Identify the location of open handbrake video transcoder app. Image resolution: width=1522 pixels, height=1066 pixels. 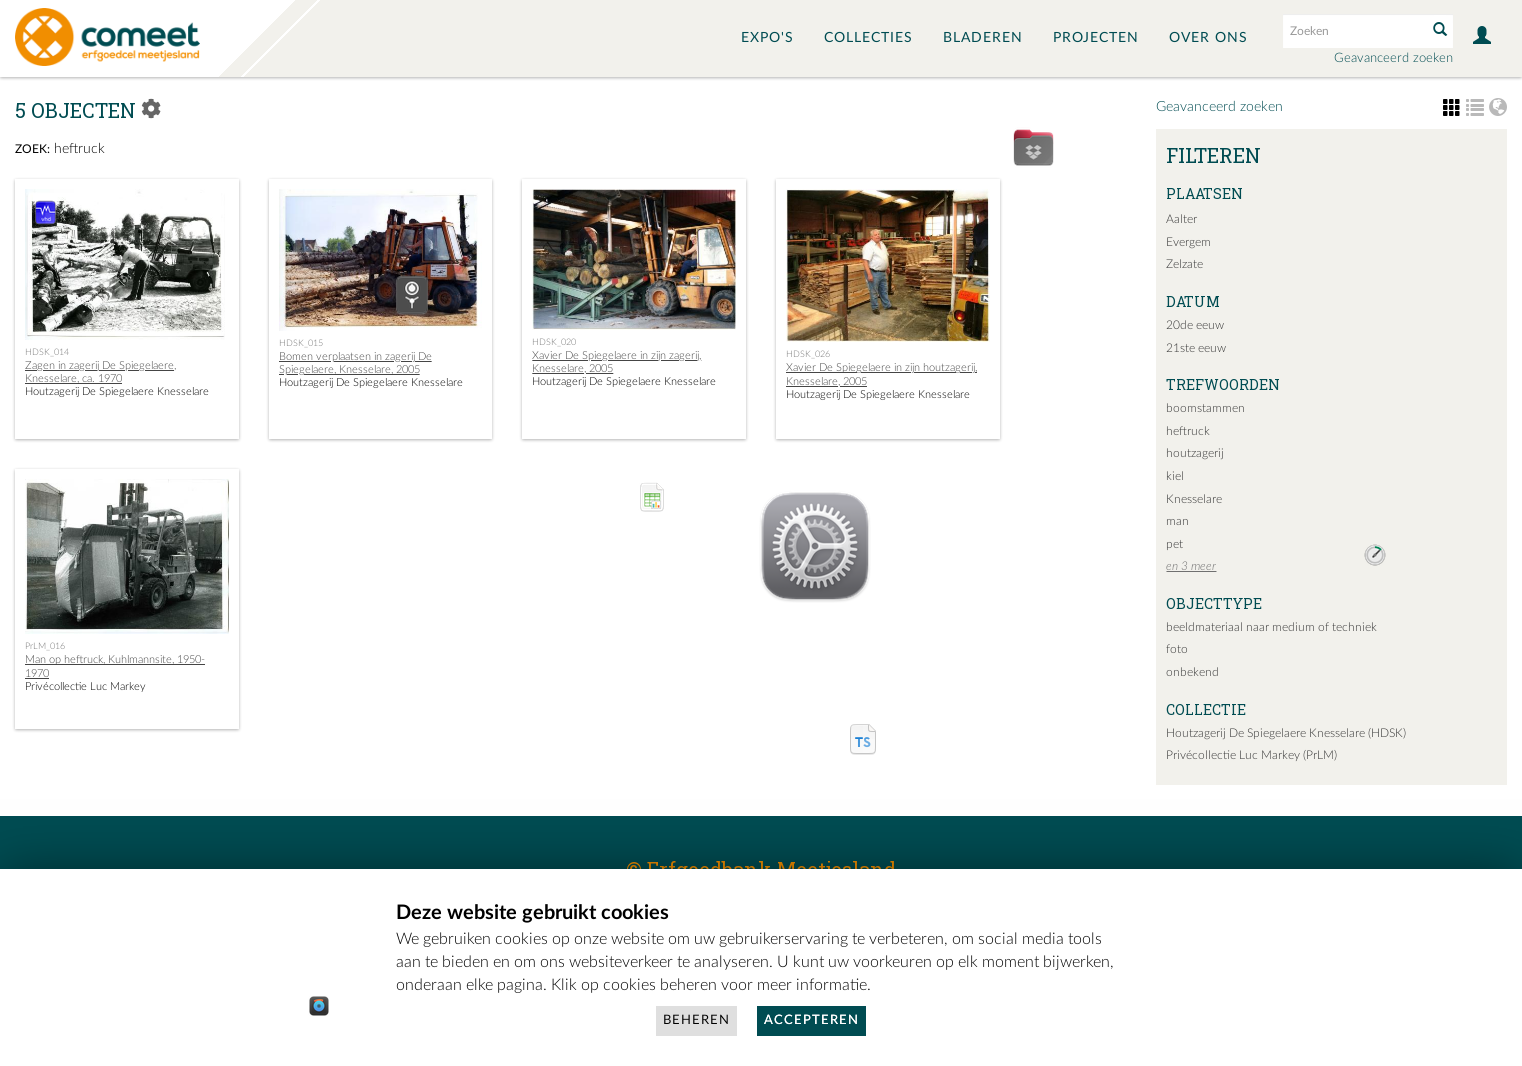
(319, 1006).